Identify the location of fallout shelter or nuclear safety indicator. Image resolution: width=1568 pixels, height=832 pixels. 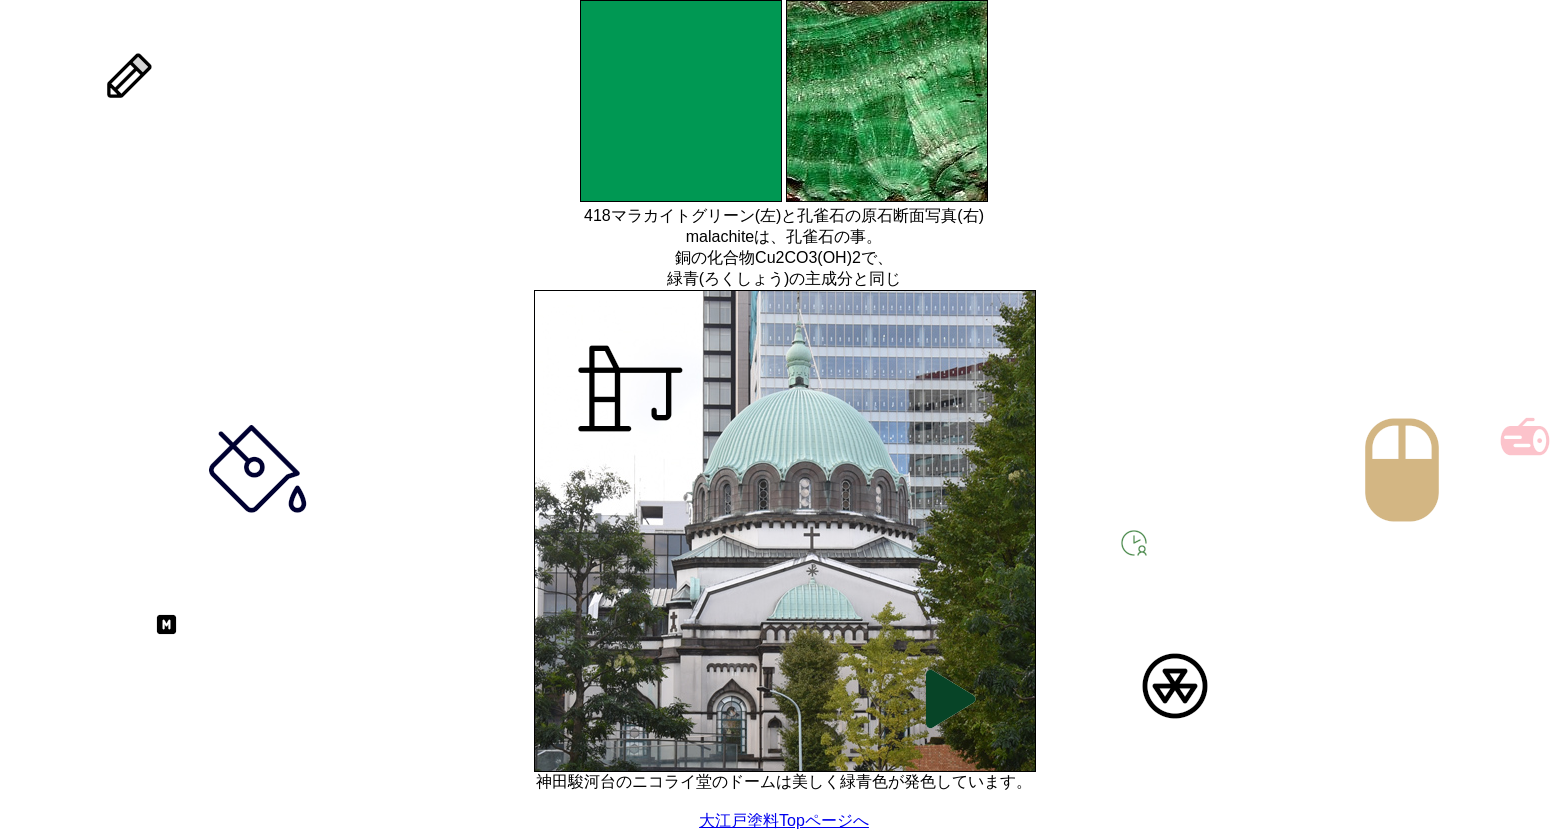
(1175, 686).